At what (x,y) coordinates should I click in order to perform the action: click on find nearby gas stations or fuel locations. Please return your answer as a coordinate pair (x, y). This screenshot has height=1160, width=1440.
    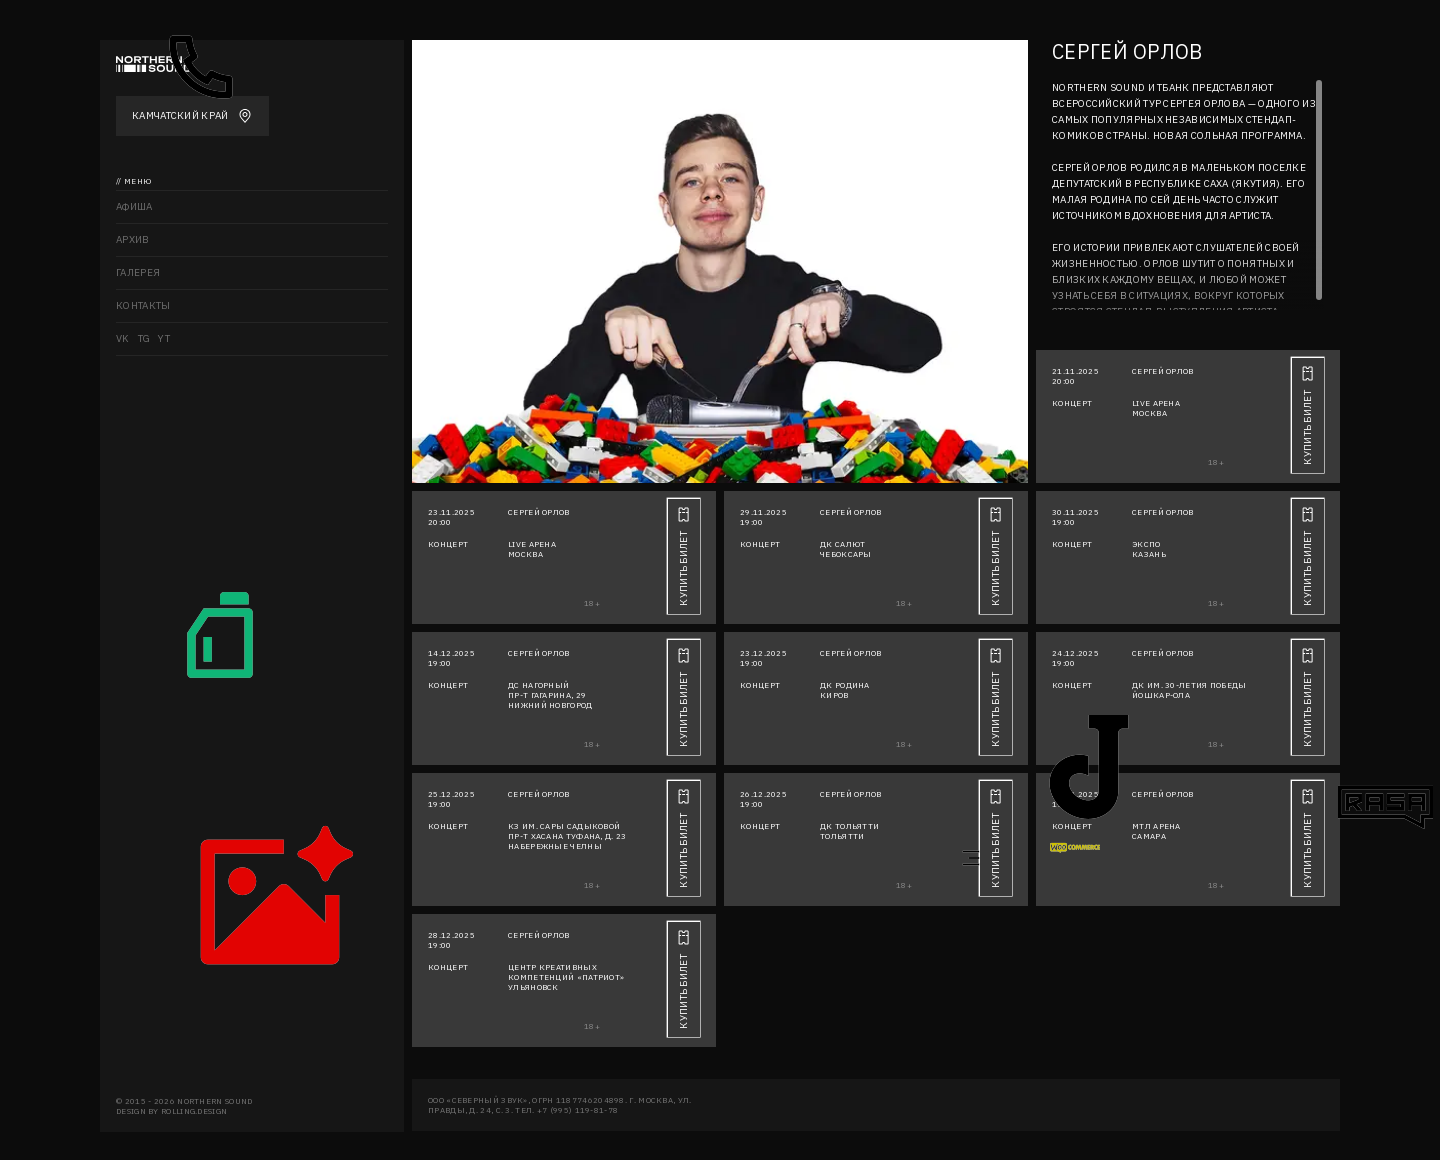
    Looking at the image, I should click on (220, 637).